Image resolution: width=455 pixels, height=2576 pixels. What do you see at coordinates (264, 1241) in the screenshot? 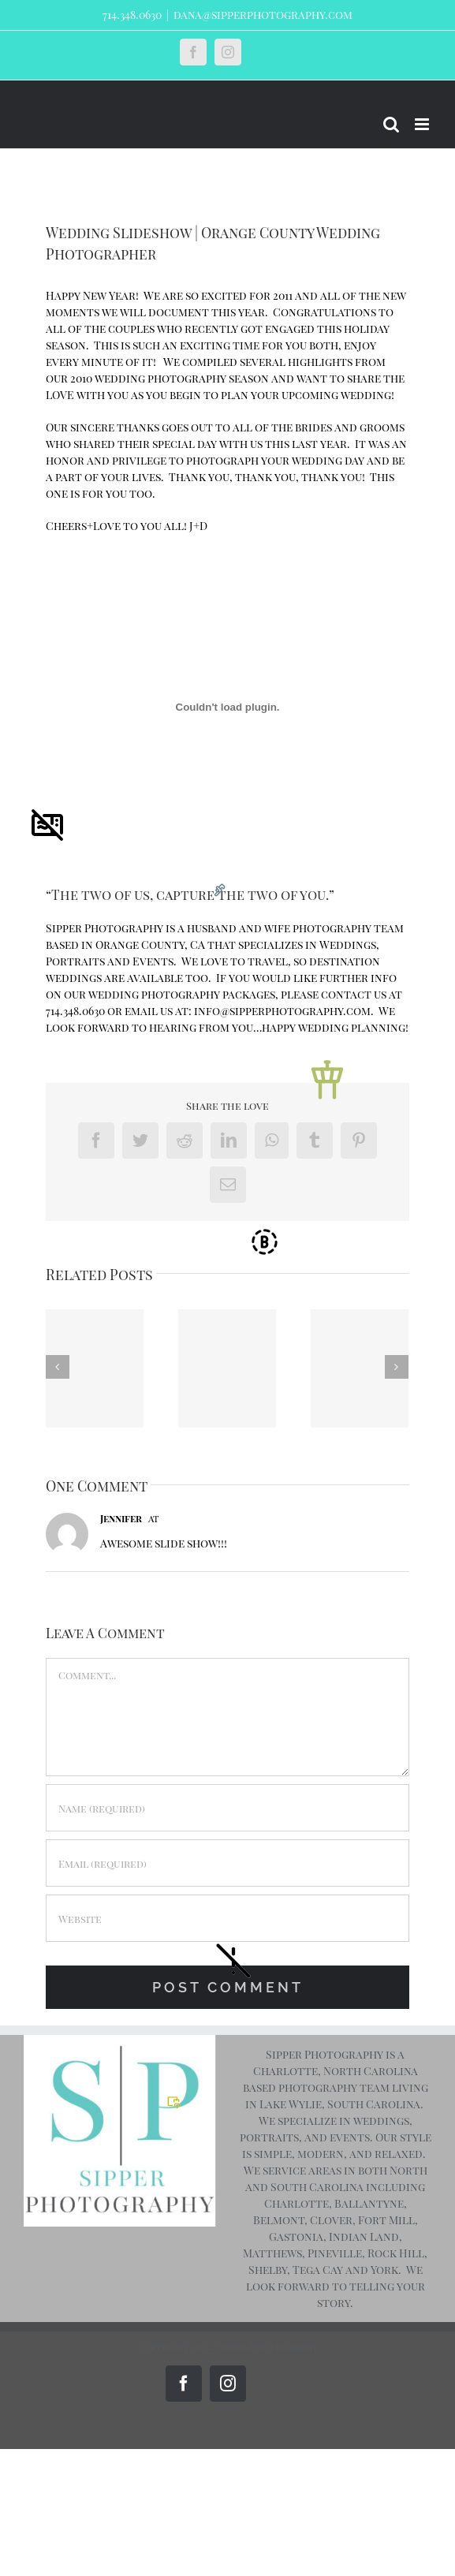
I see `indicates a draft or pending bold formatting option` at bounding box center [264, 1241].